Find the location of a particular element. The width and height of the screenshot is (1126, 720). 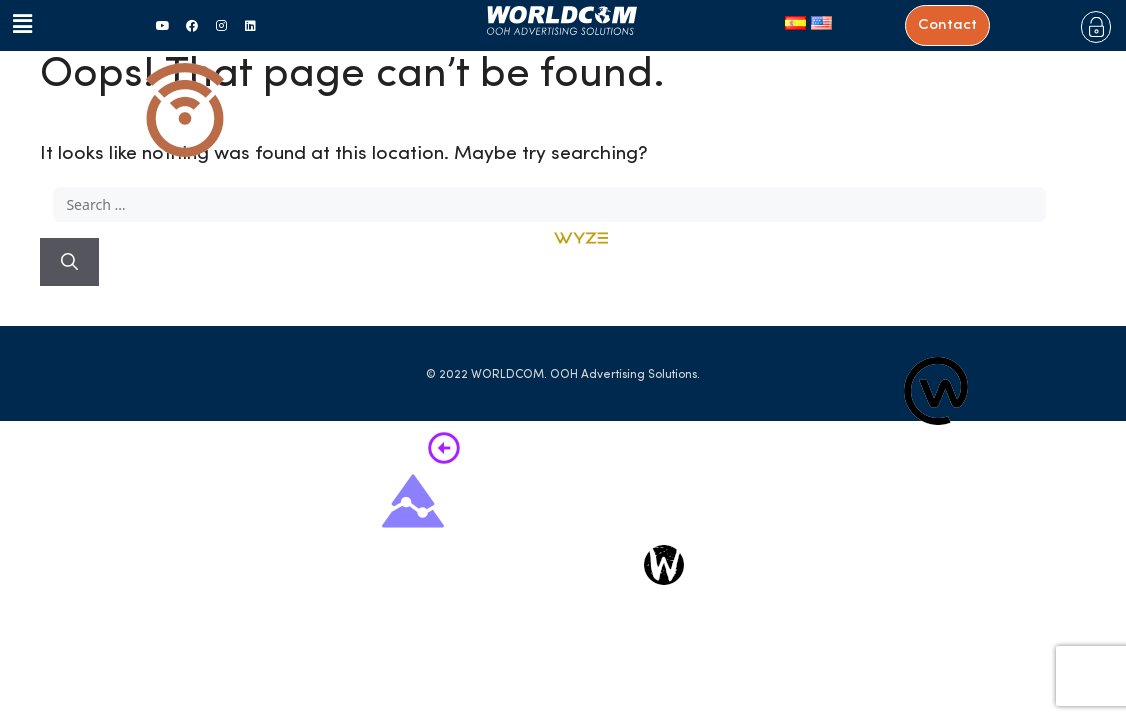

go back to the previous screen is located at coordinates (444, 448).